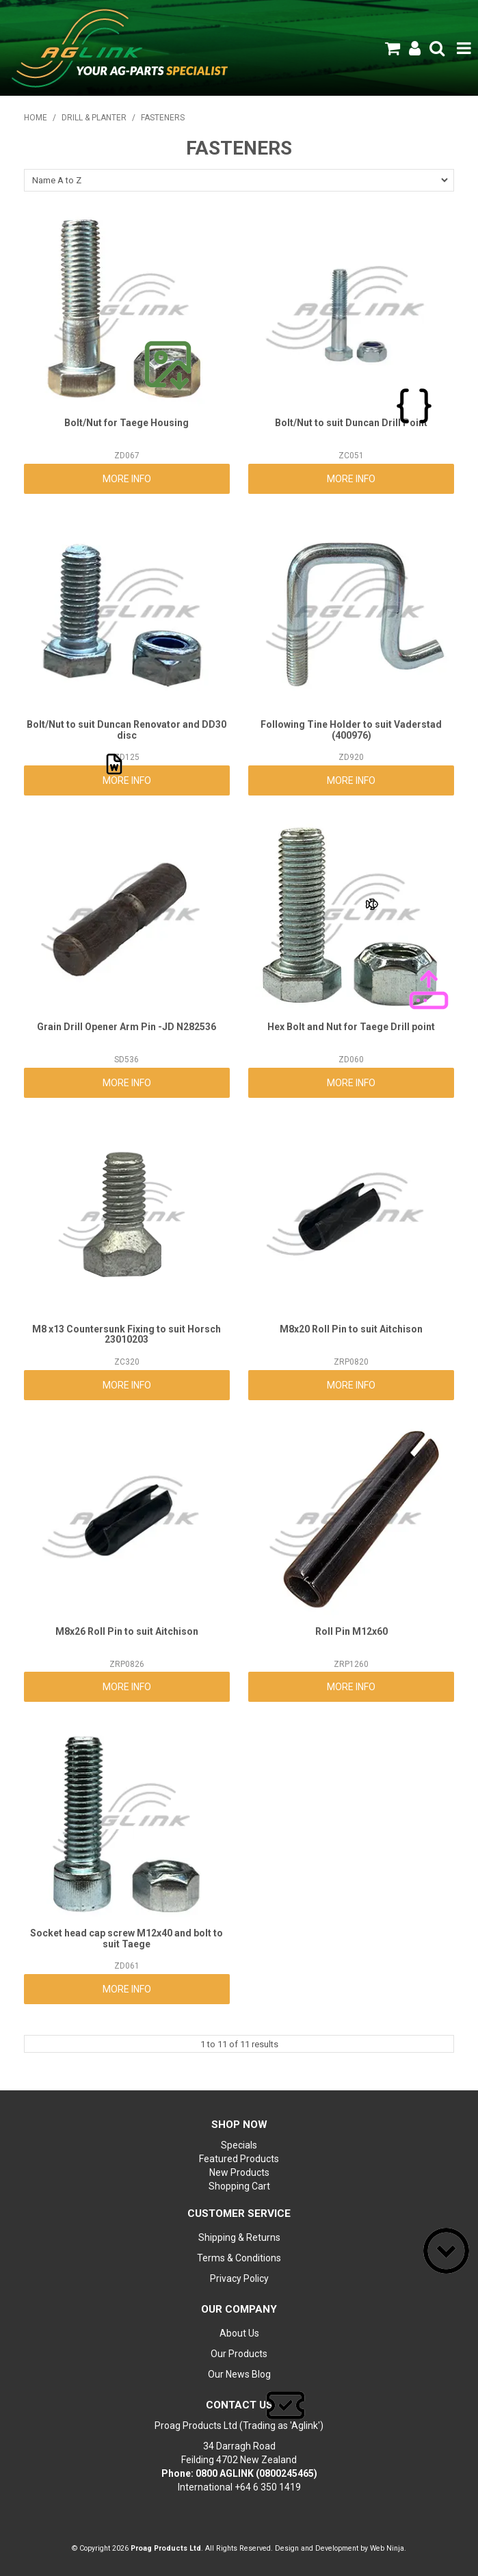 This screenshot has height=2576, width=478. What do you see at coordinates (372, 904) in the screenshot?
I see `access aquarium or fish-related features` at bounding box center [372, 904].